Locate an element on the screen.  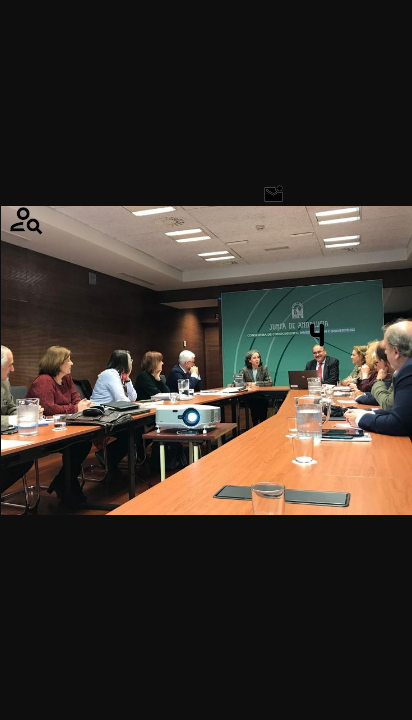
indicates step 4 in a multi-step process is located at coordinates (317, 335).